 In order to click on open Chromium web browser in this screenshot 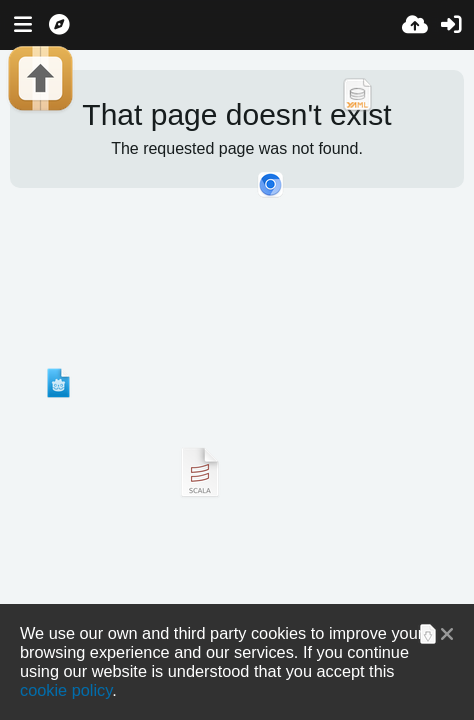, I will do `click(270, 184)`.